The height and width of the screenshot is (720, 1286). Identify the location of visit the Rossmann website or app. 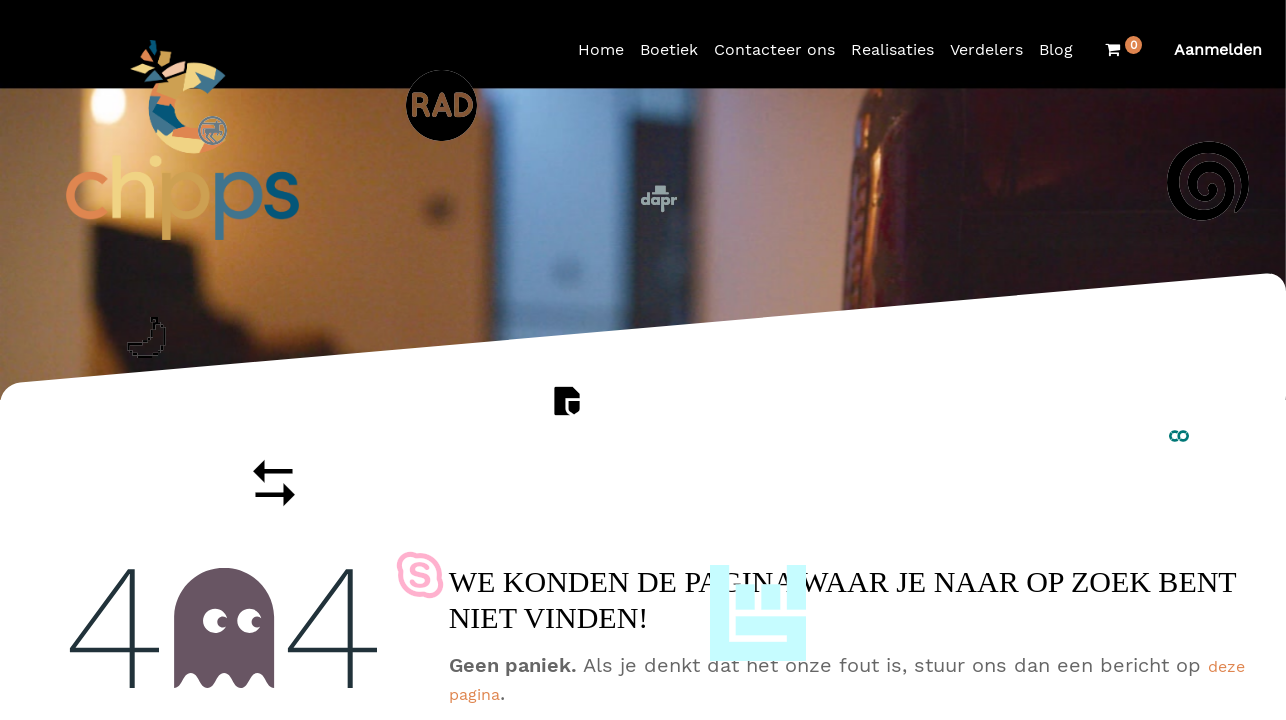
(212, 130).